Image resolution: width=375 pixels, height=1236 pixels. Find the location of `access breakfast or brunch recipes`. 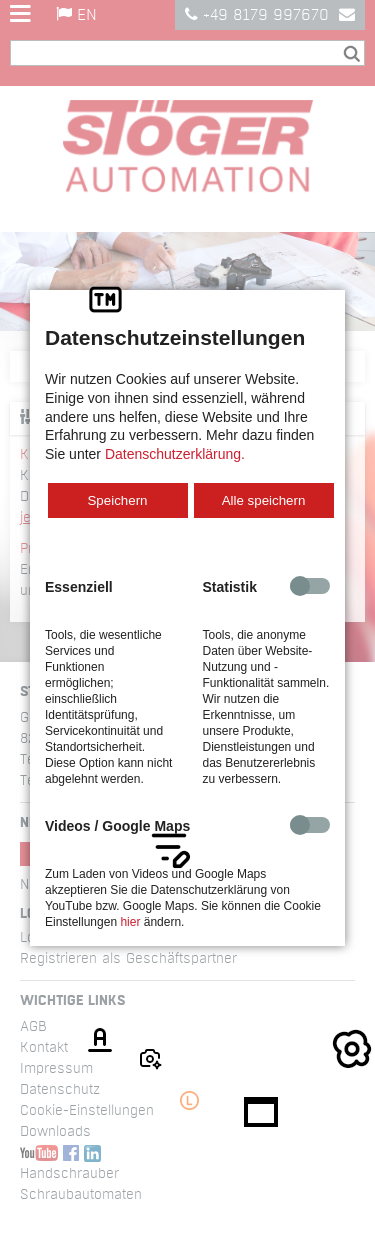

access breakfast or brunch recipes is located at coordinates (352, 1049).